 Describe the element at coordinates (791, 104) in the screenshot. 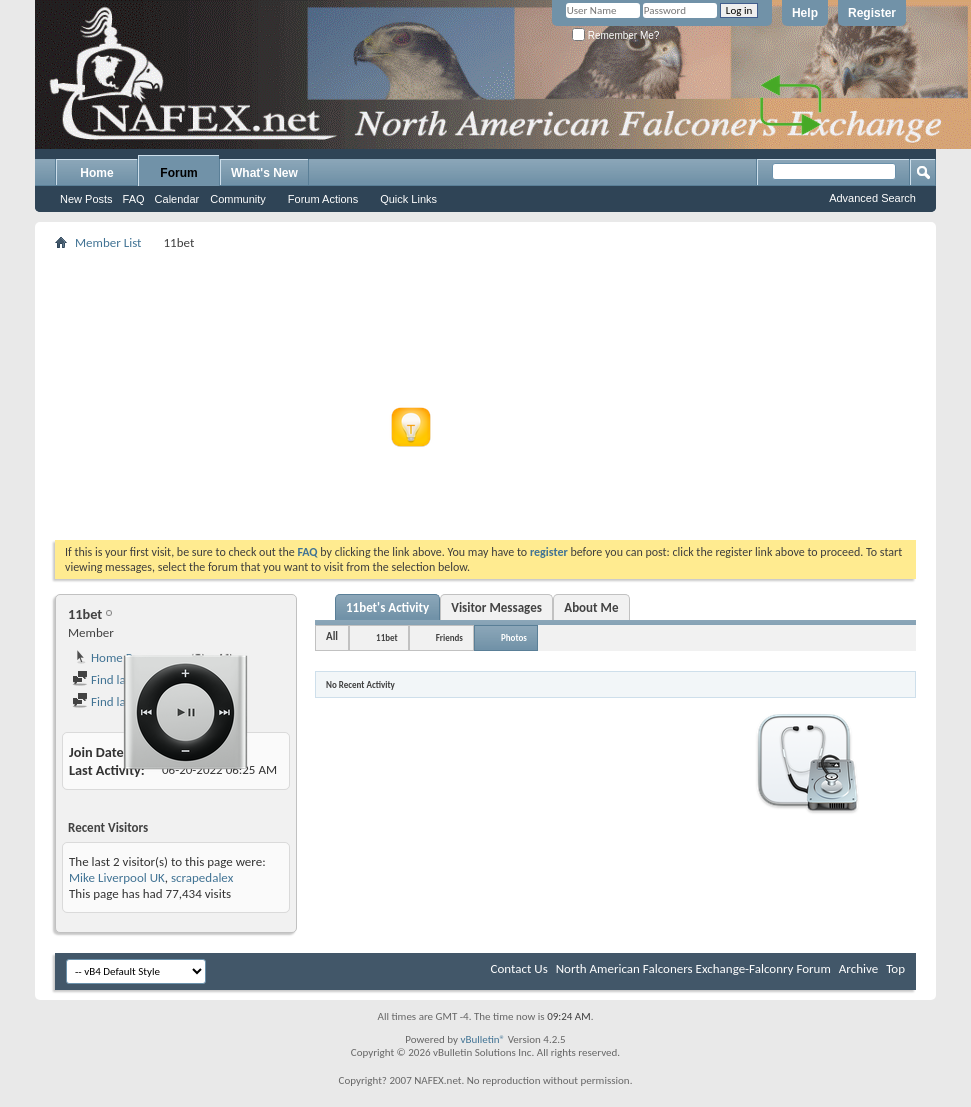

I see `sync incoming and outgoing mail` at that location.